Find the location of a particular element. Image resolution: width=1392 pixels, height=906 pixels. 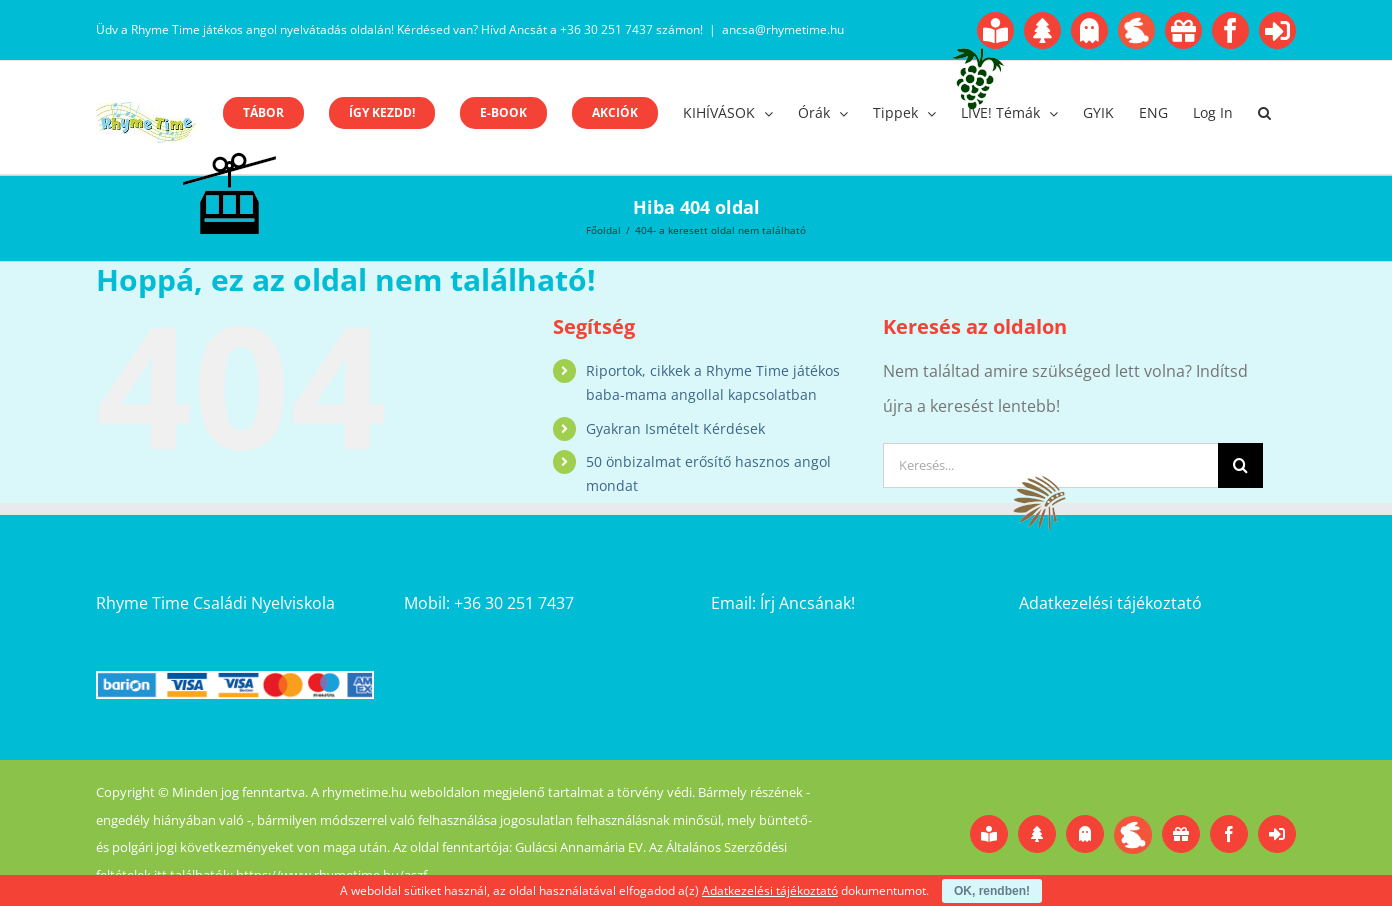

select native american or tribal theme is located at coordinates (1039, 502).